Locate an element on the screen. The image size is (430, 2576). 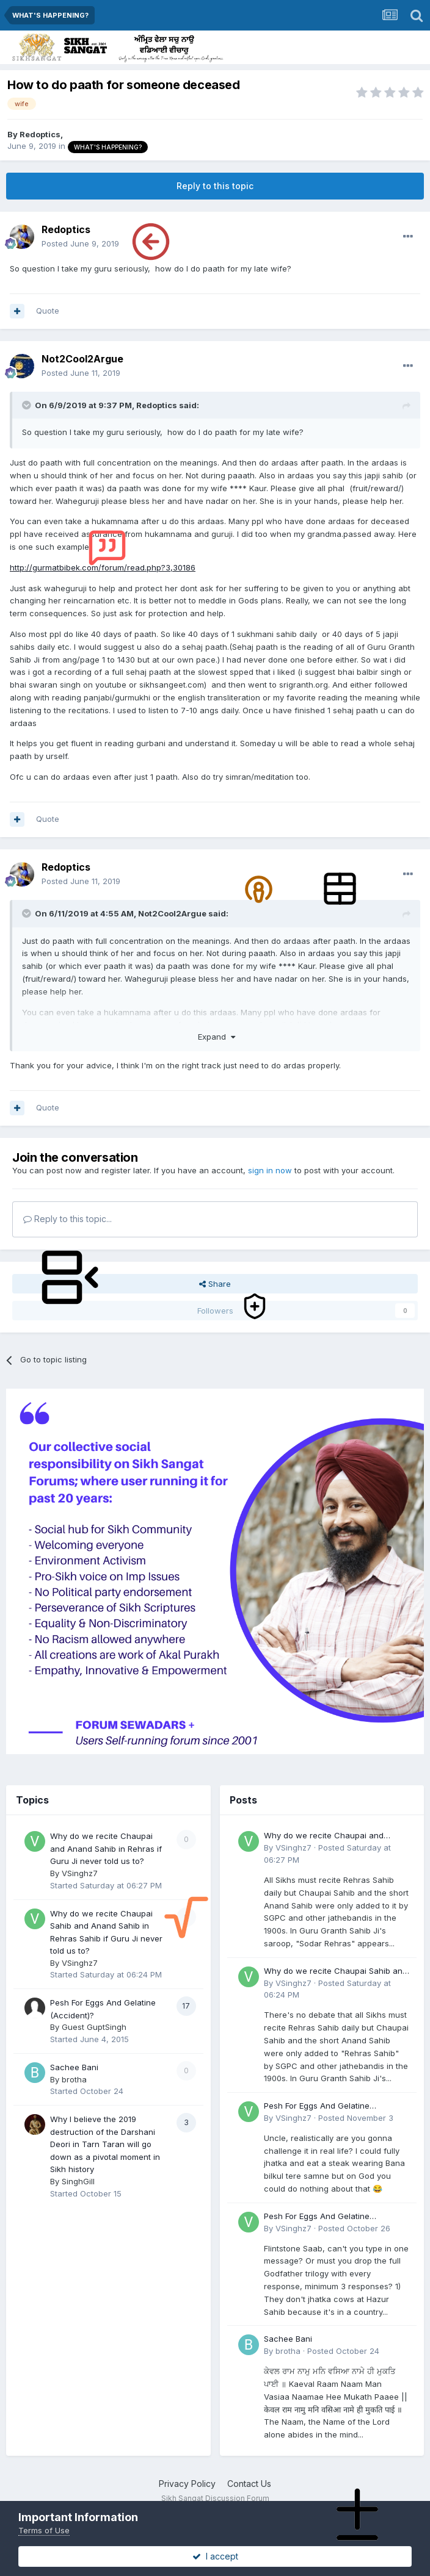
add a new security feature or protection is located at coordinates (255, 1306).